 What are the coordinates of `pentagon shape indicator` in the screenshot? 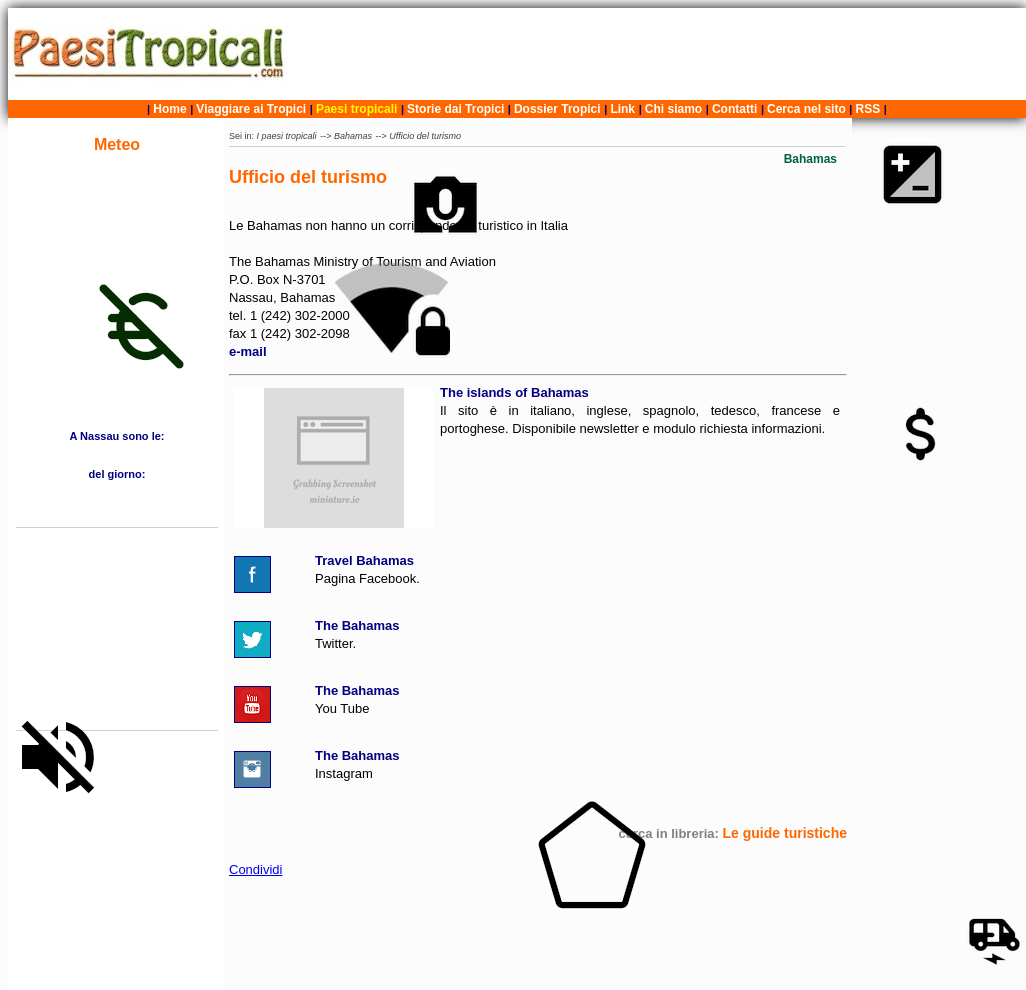 It's located at (592, 859).